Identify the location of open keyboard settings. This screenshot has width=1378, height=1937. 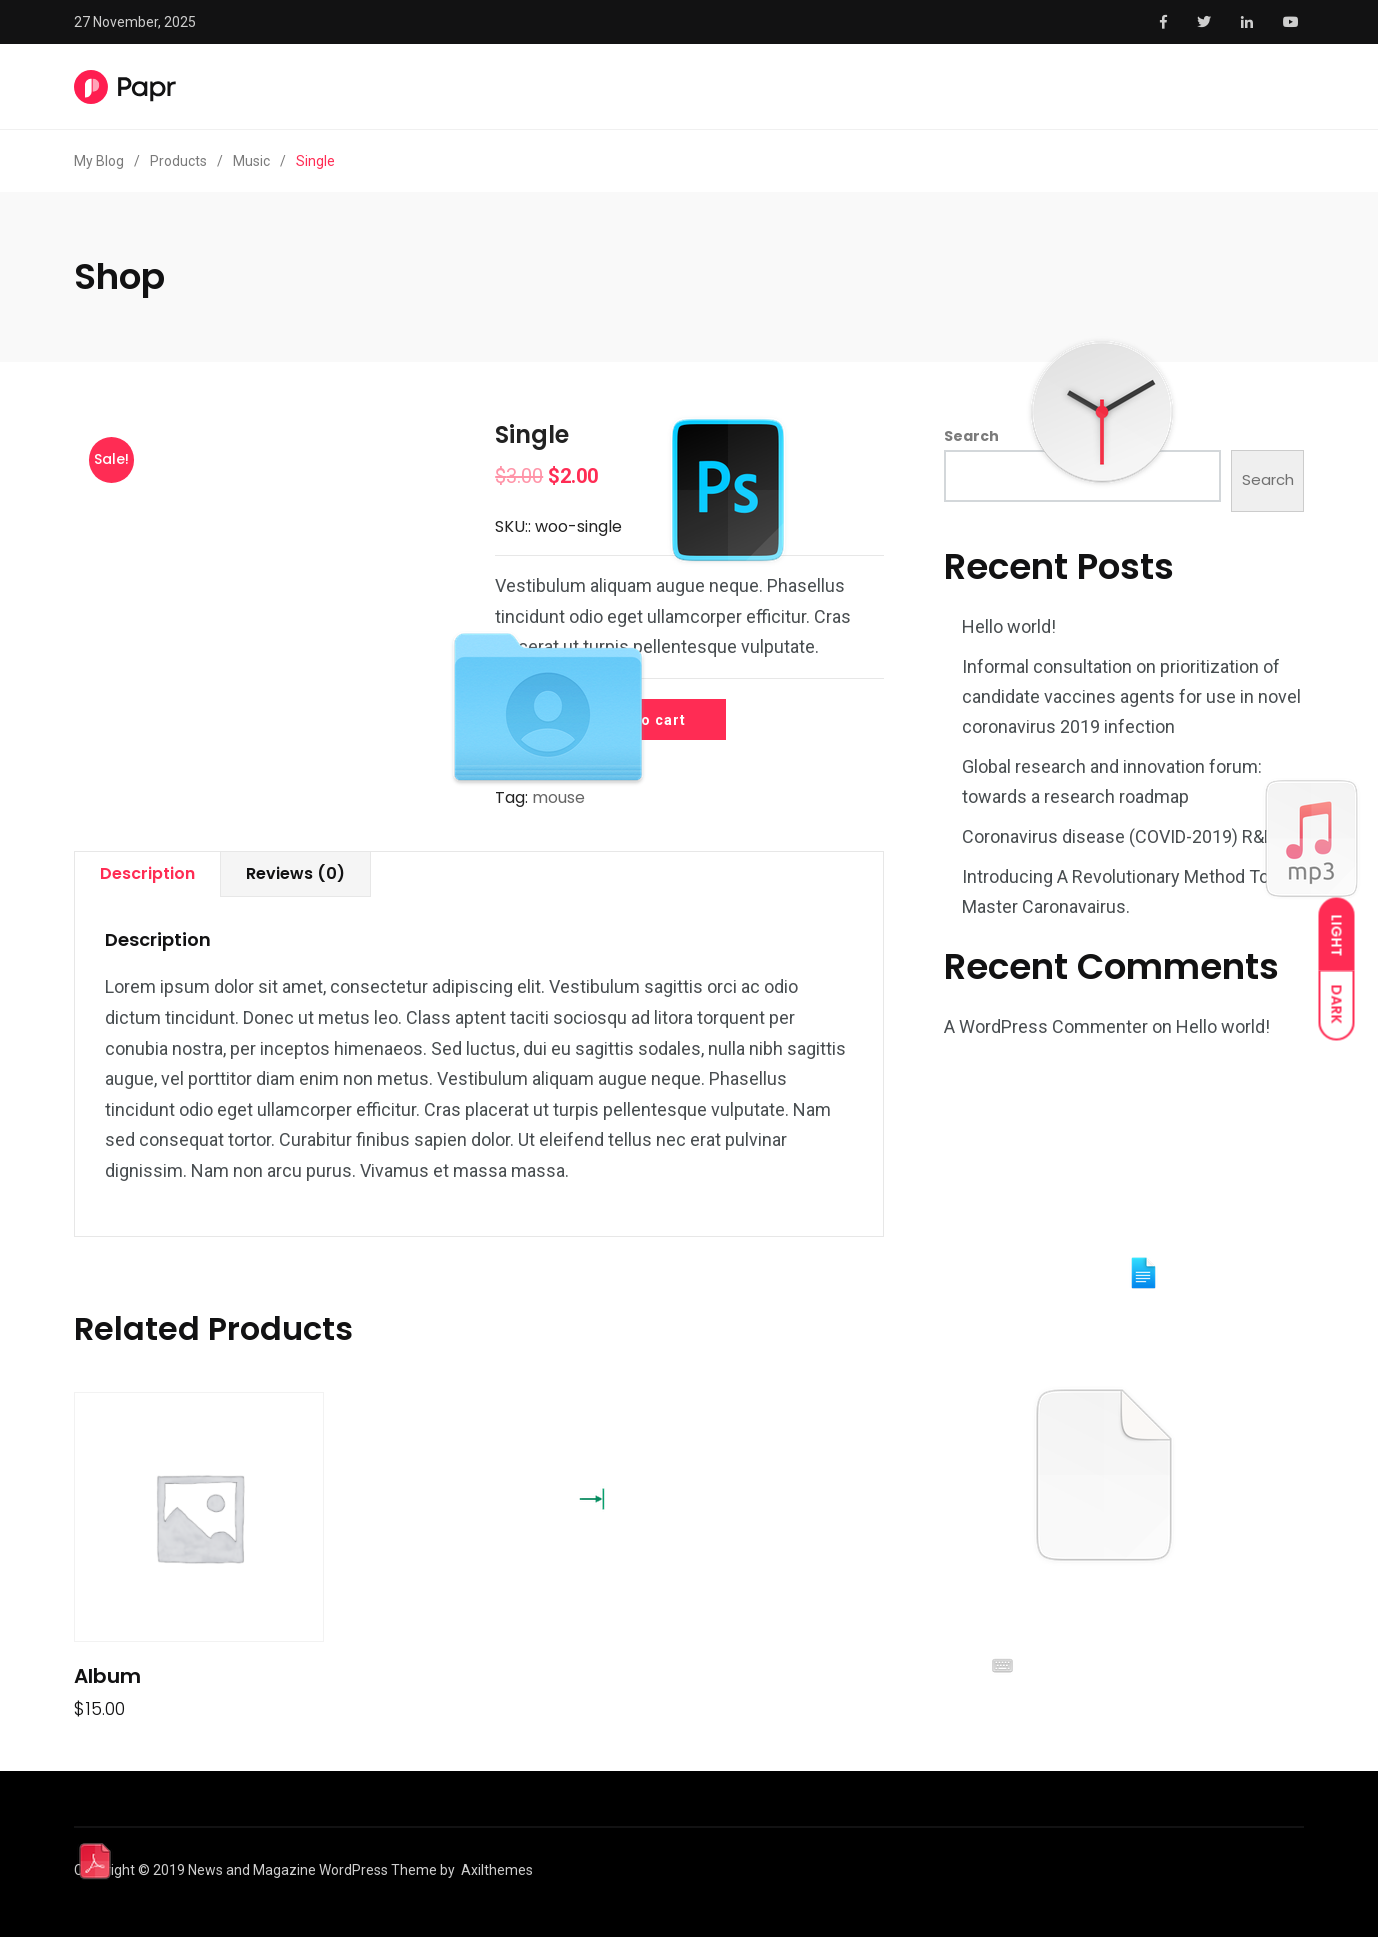
(1002, 1665).